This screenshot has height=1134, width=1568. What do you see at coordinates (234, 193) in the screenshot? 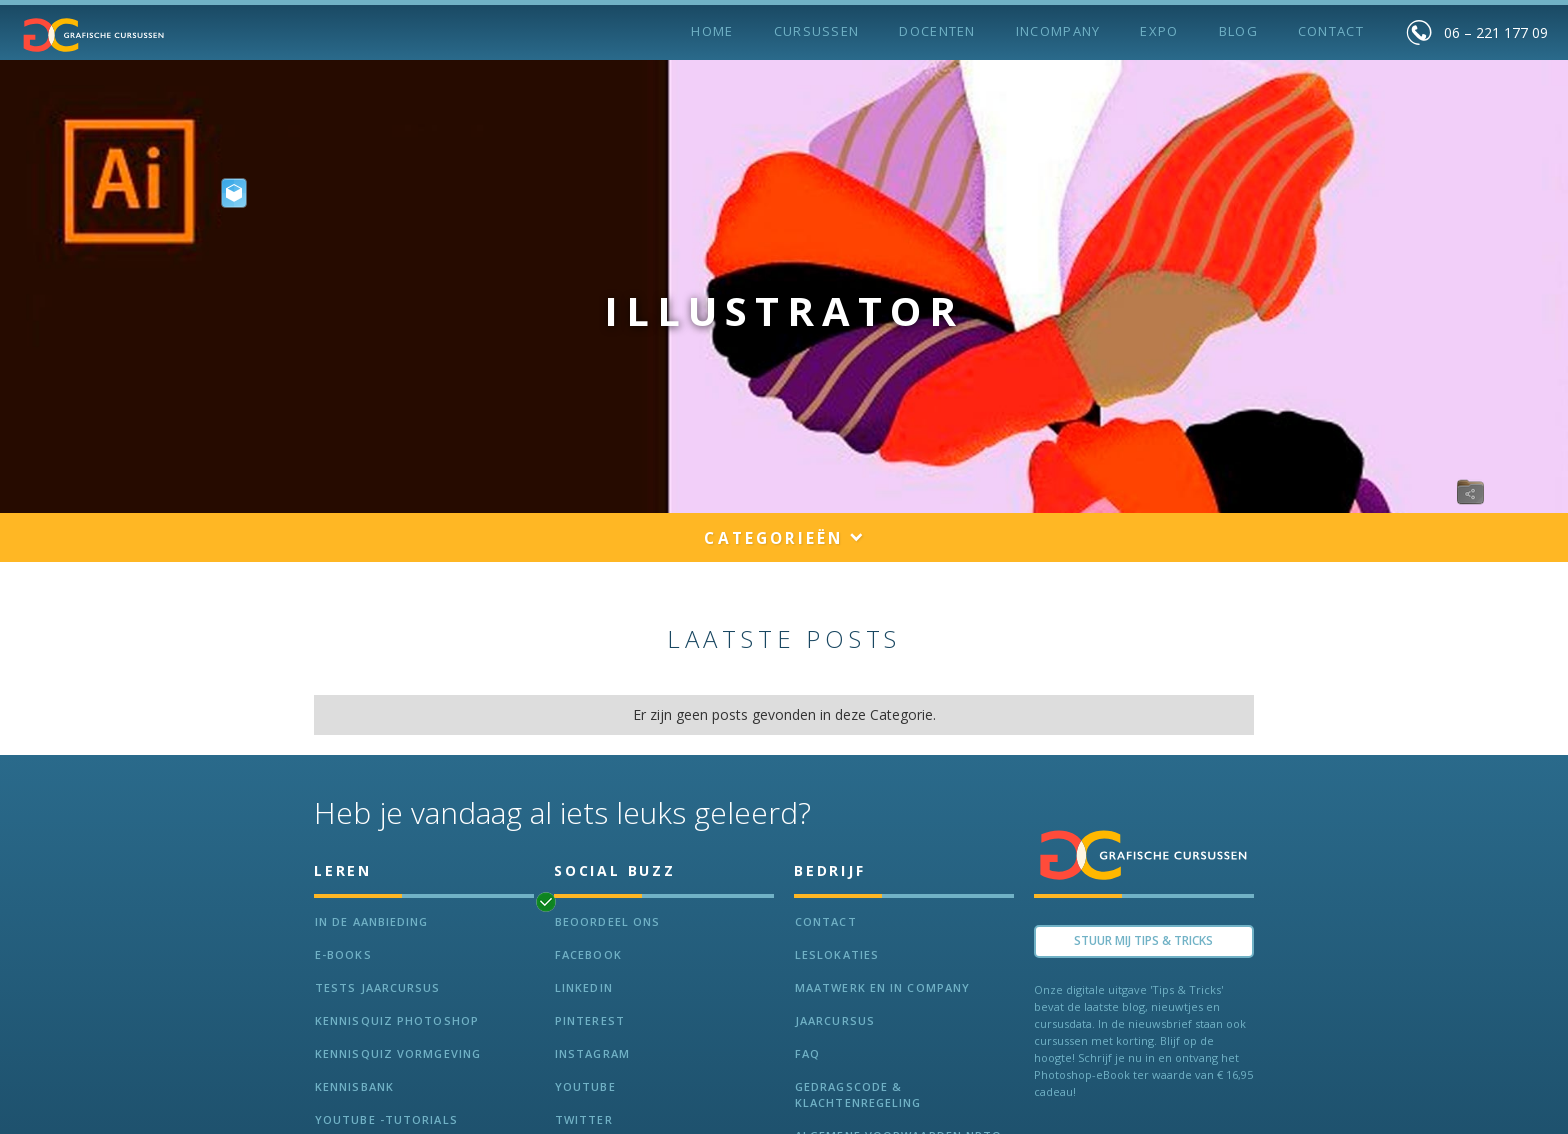
I see `flatpak application package file` at bounding box center [234, 193].